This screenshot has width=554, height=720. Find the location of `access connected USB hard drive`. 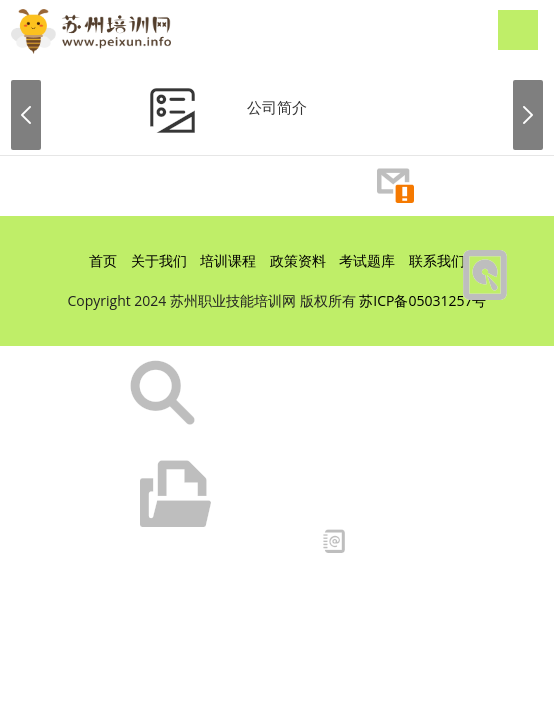

access connected USB hard drive is located at coordinates (485, 275).